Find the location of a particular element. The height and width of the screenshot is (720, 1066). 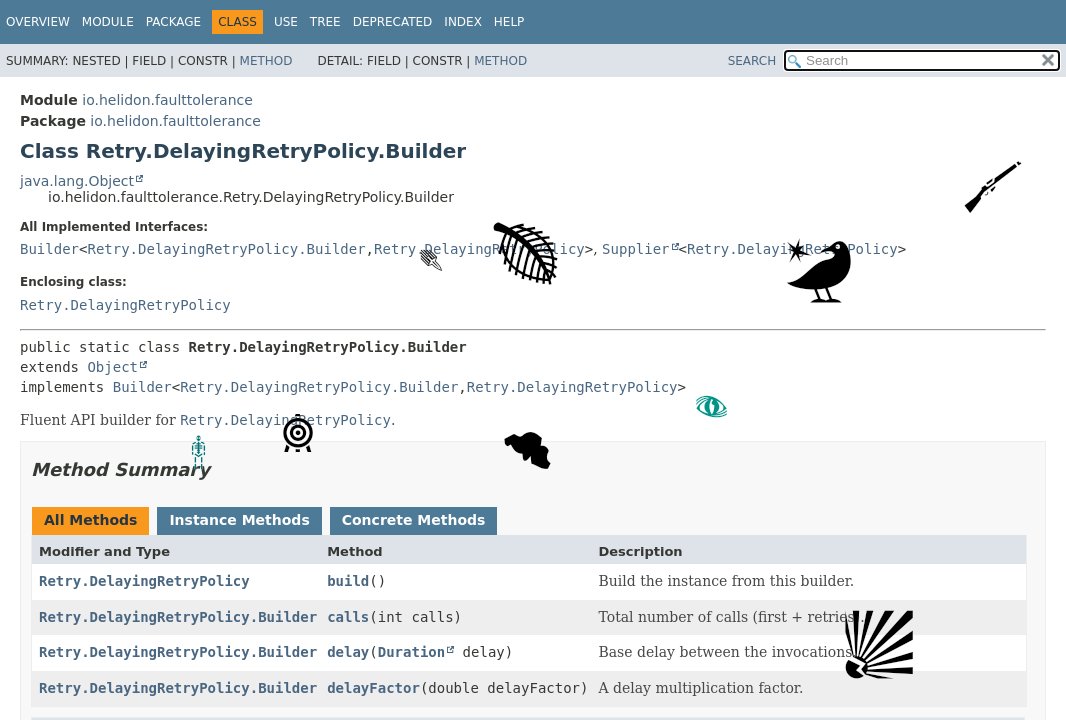

indicates a stealth or hidden status in gameplay is located at coordinates (711, 406).